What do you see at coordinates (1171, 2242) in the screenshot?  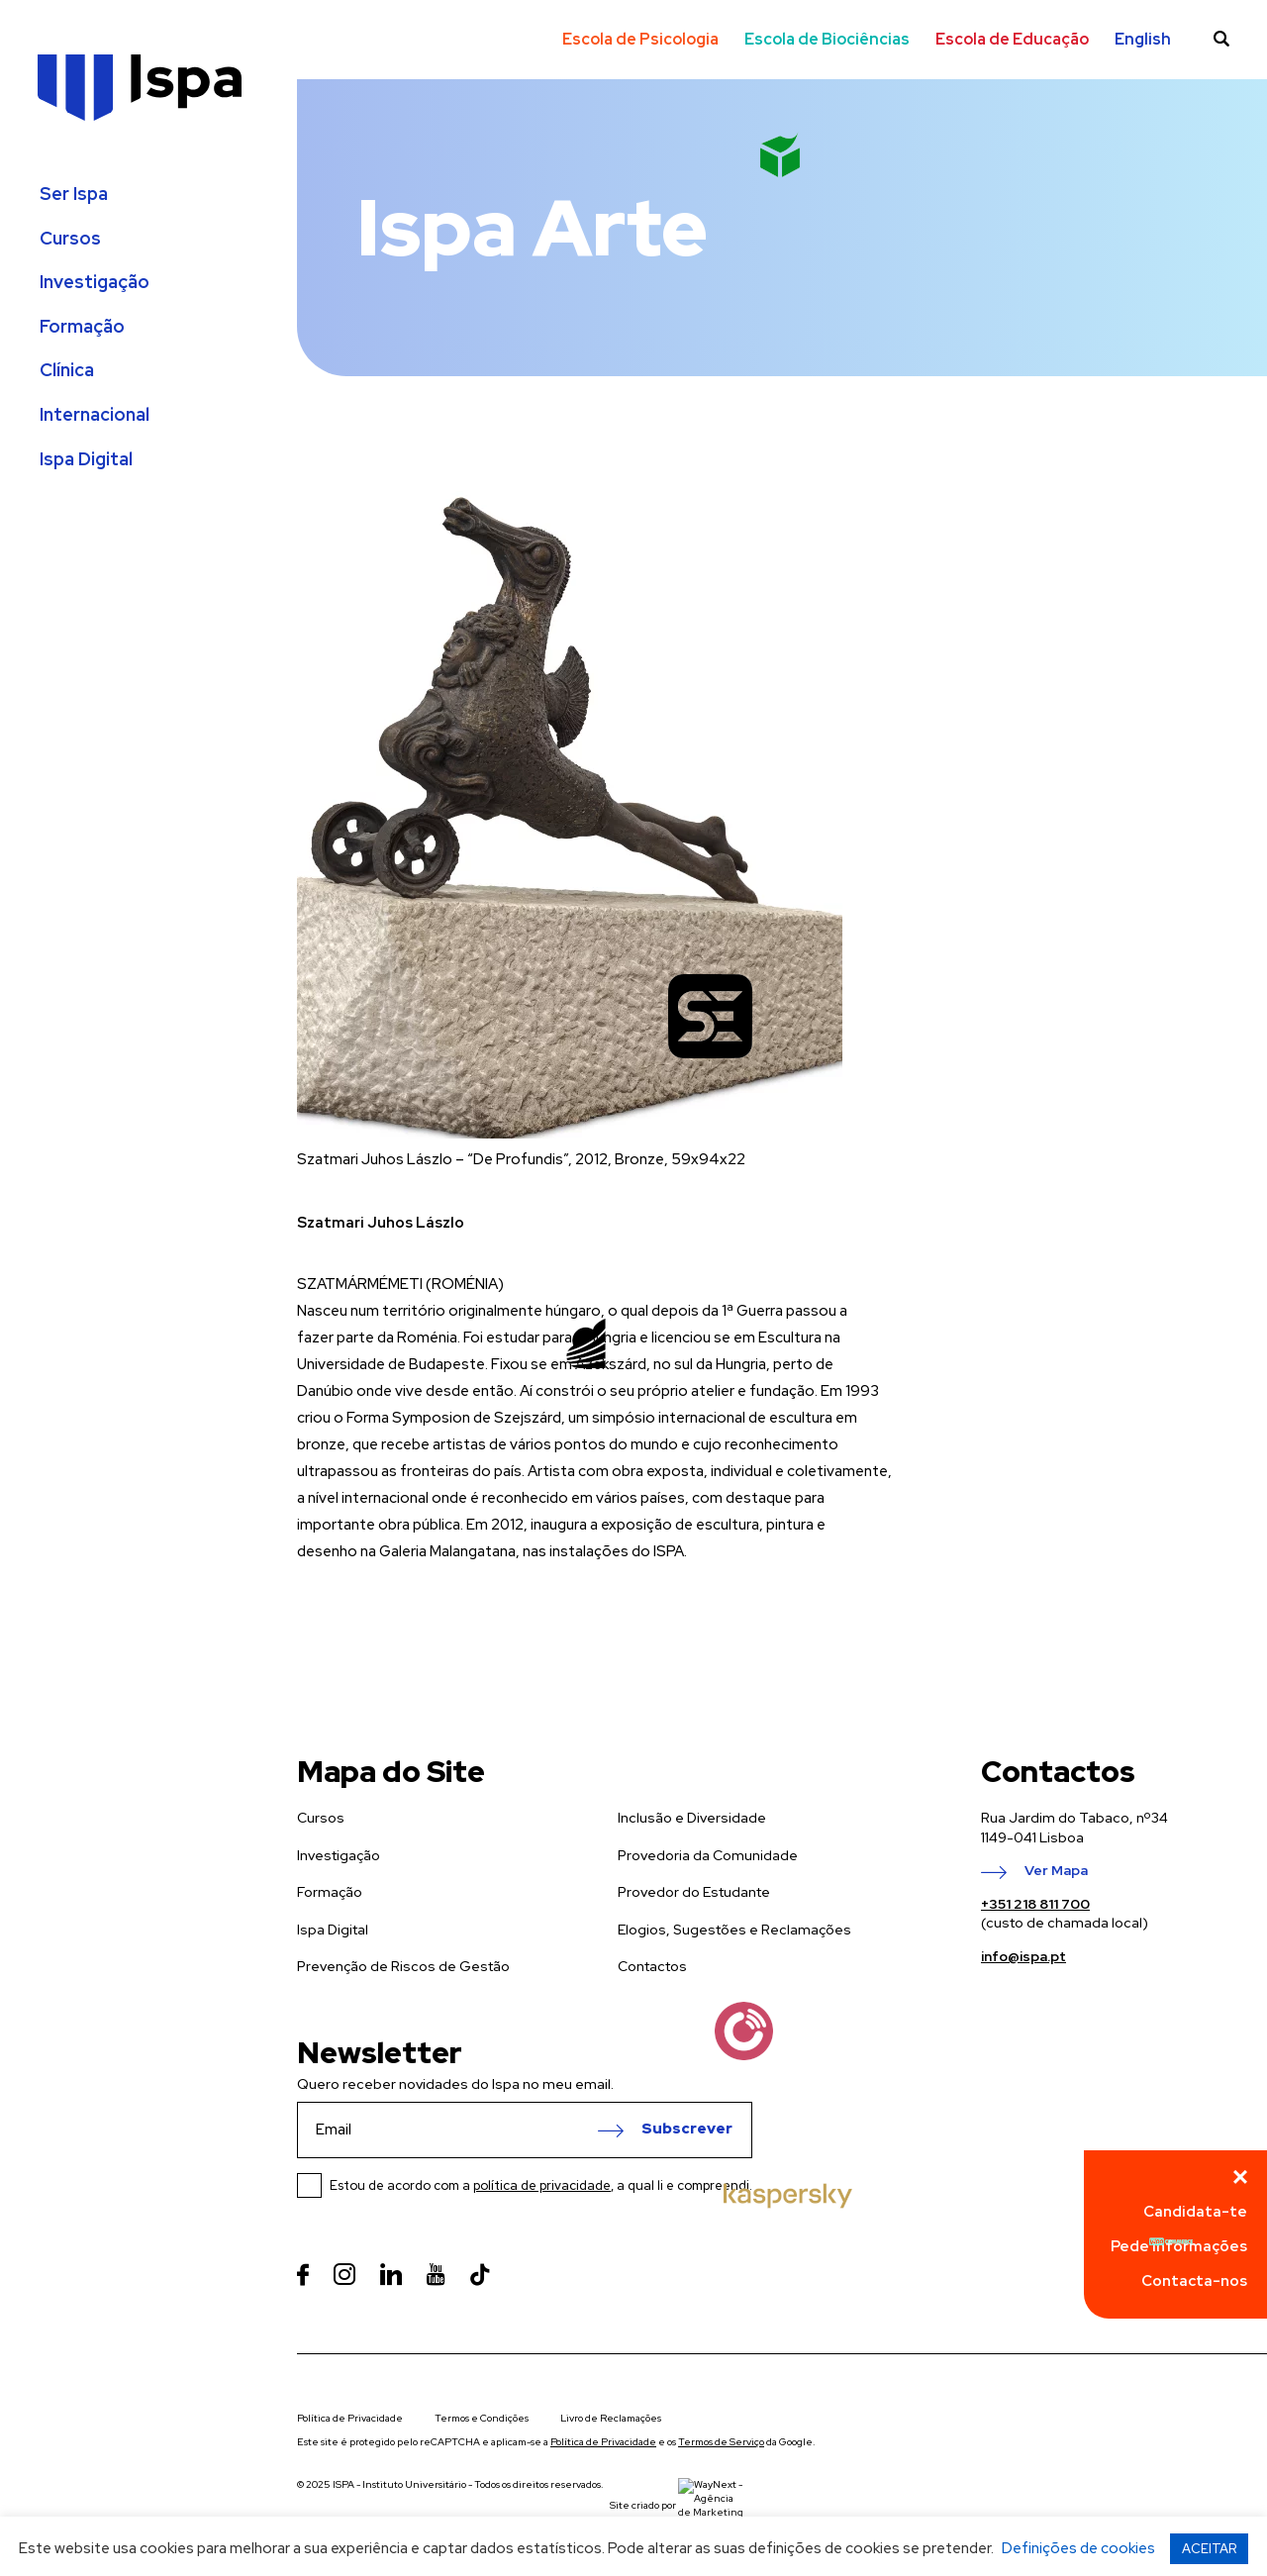 I see `access woocommerce store settings` at bounding box center [1171, 2242].